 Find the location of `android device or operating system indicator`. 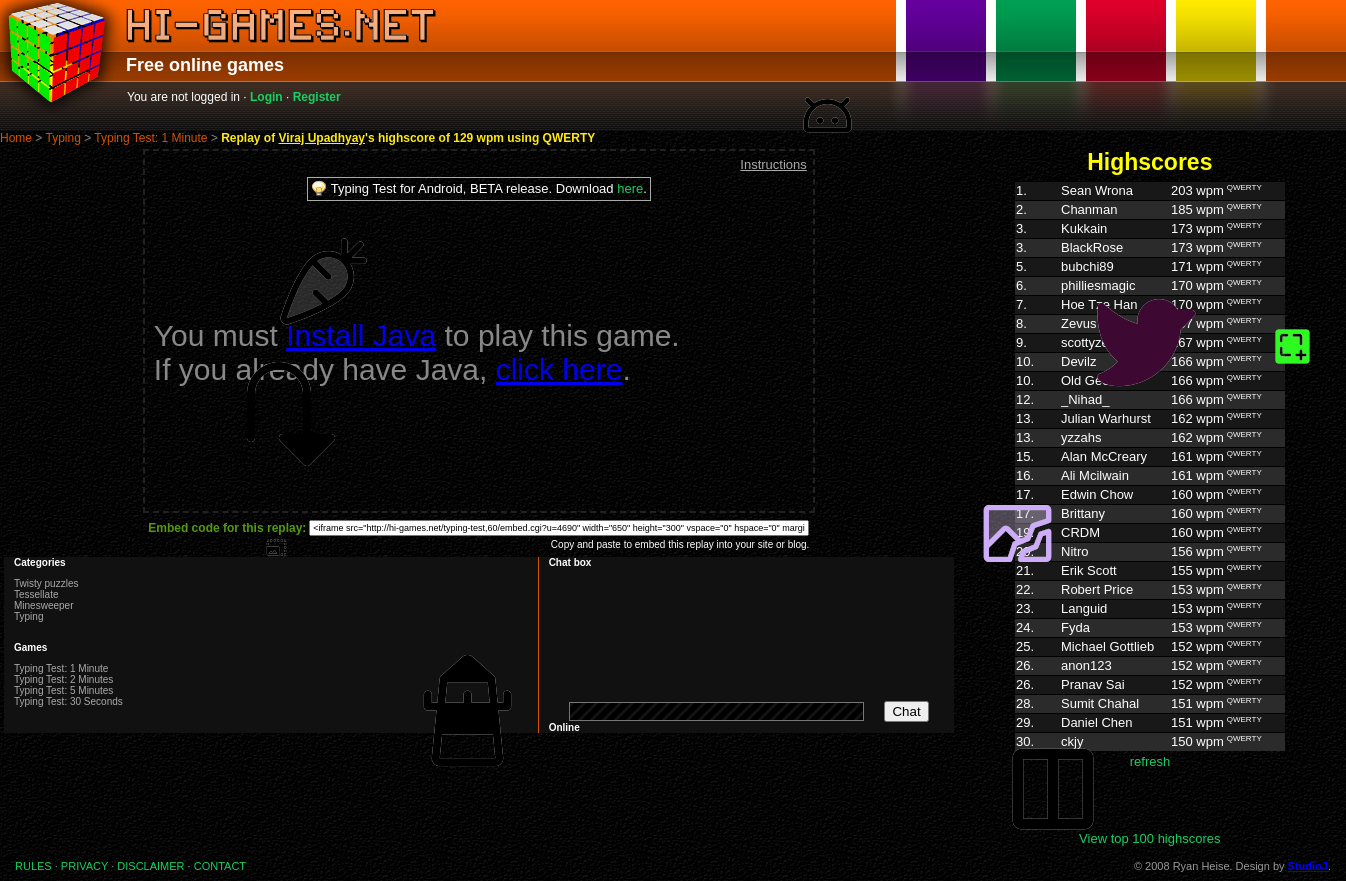

android device or operating system indicator is located at coordinates (827, 116).